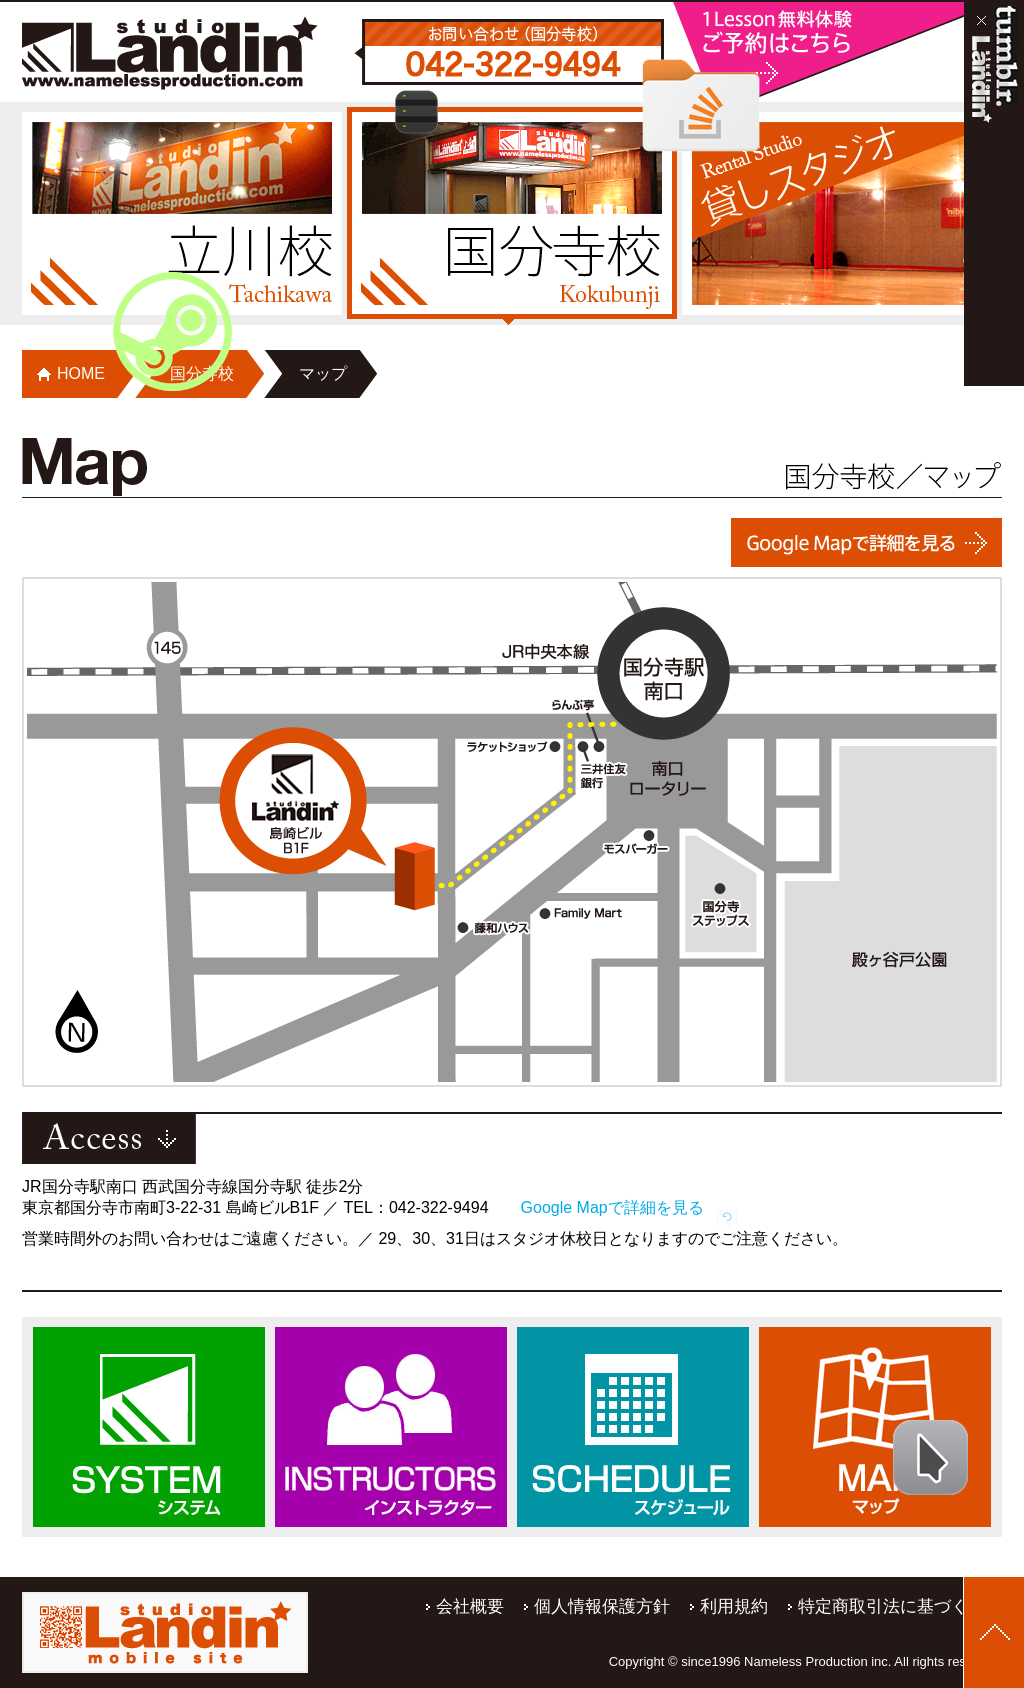  What do you see at coordinates (416, 112) in the screenshot?
I see `access network server preferences` at bounding box center [416, 112].